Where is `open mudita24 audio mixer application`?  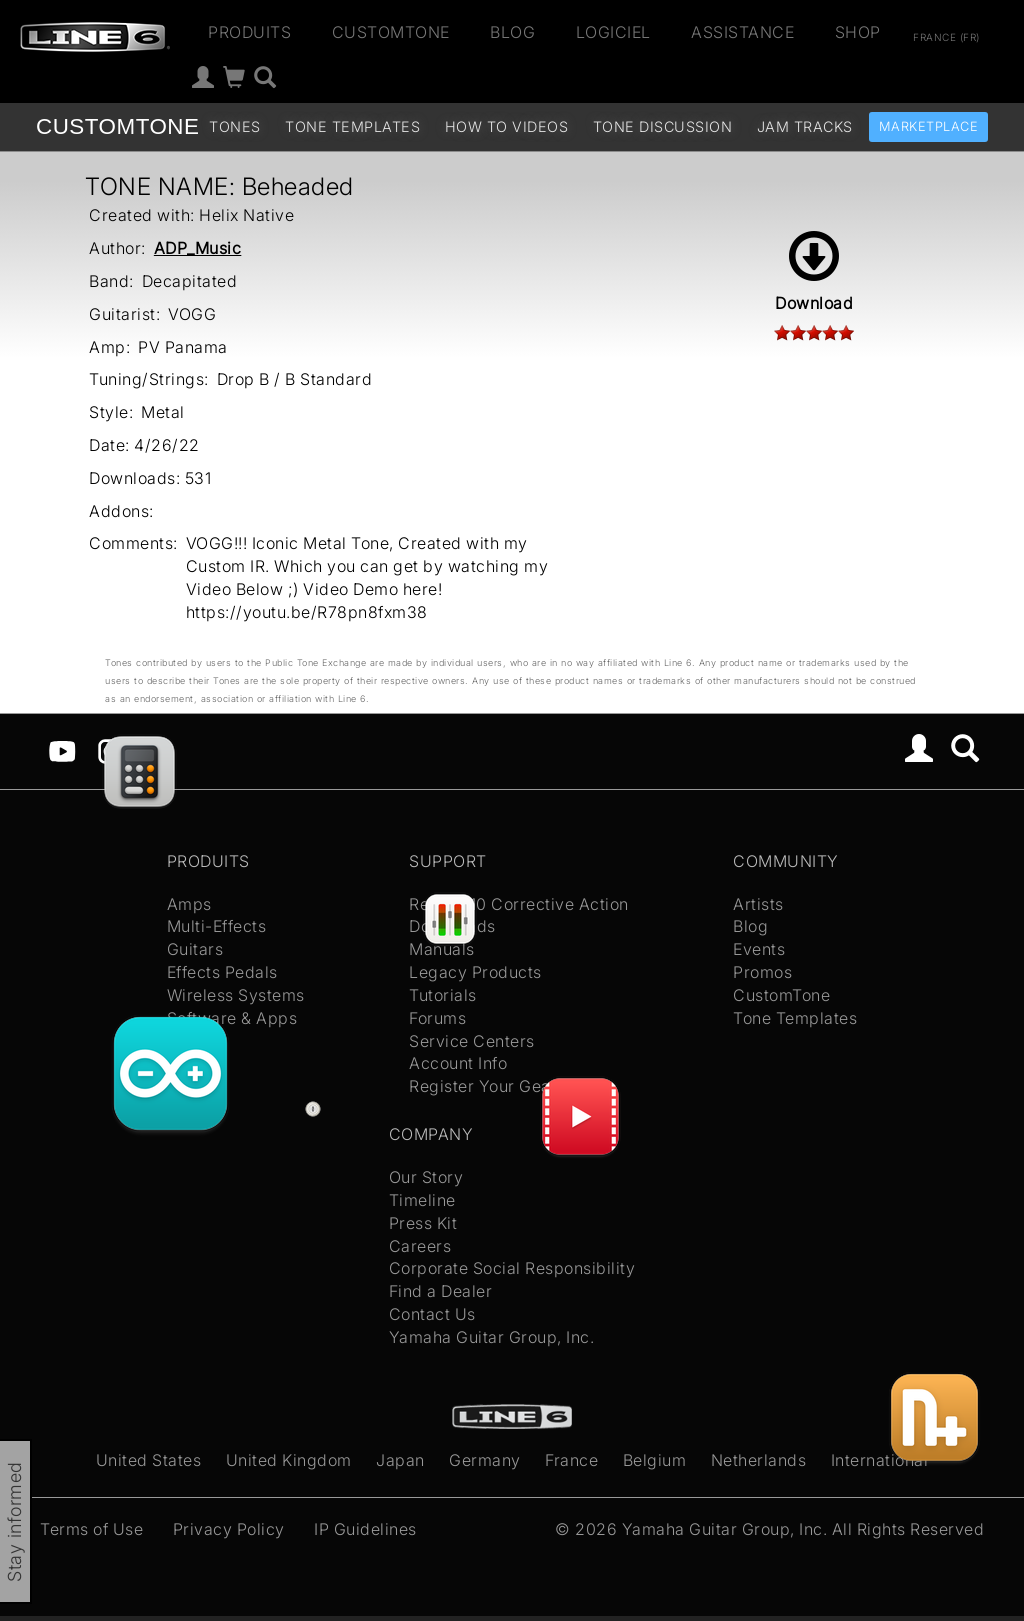
open mudita24 audio mixer application is located at coordinates (450, 919).